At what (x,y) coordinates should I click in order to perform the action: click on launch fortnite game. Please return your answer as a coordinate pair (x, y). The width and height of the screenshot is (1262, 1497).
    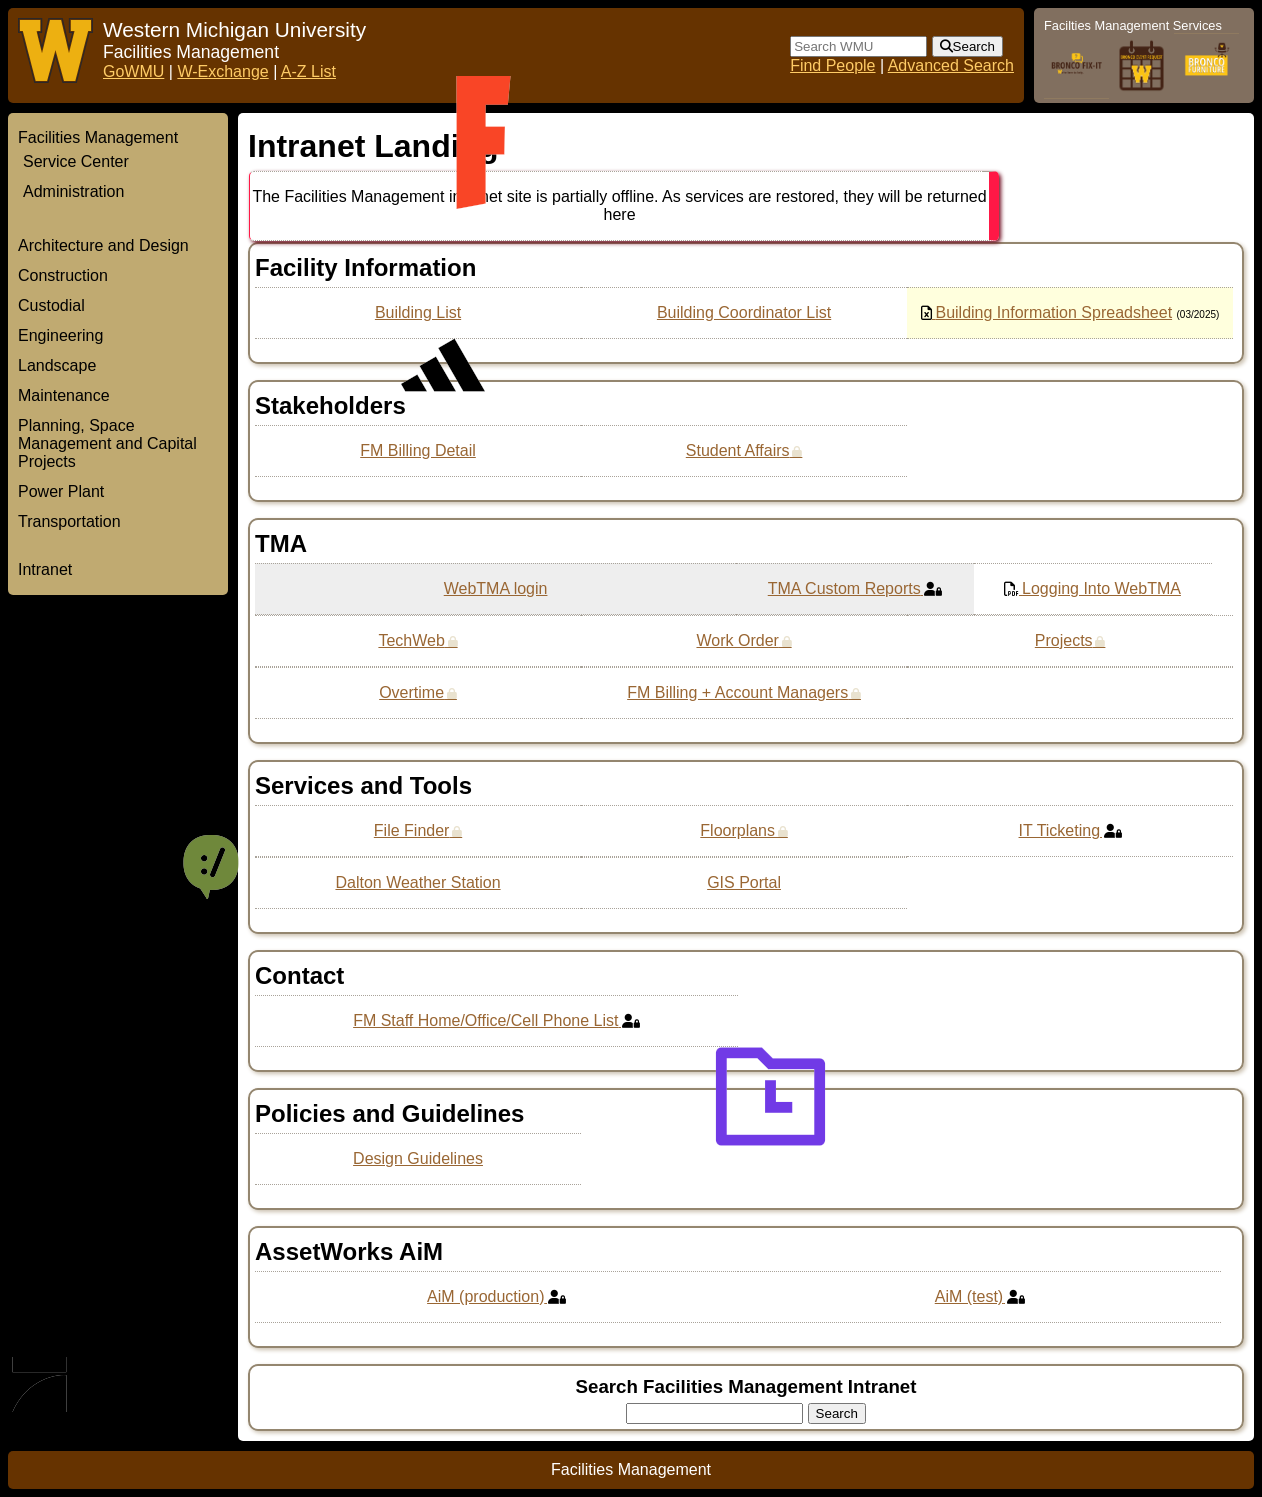
    Looking at the image, I should click on (483, 142).